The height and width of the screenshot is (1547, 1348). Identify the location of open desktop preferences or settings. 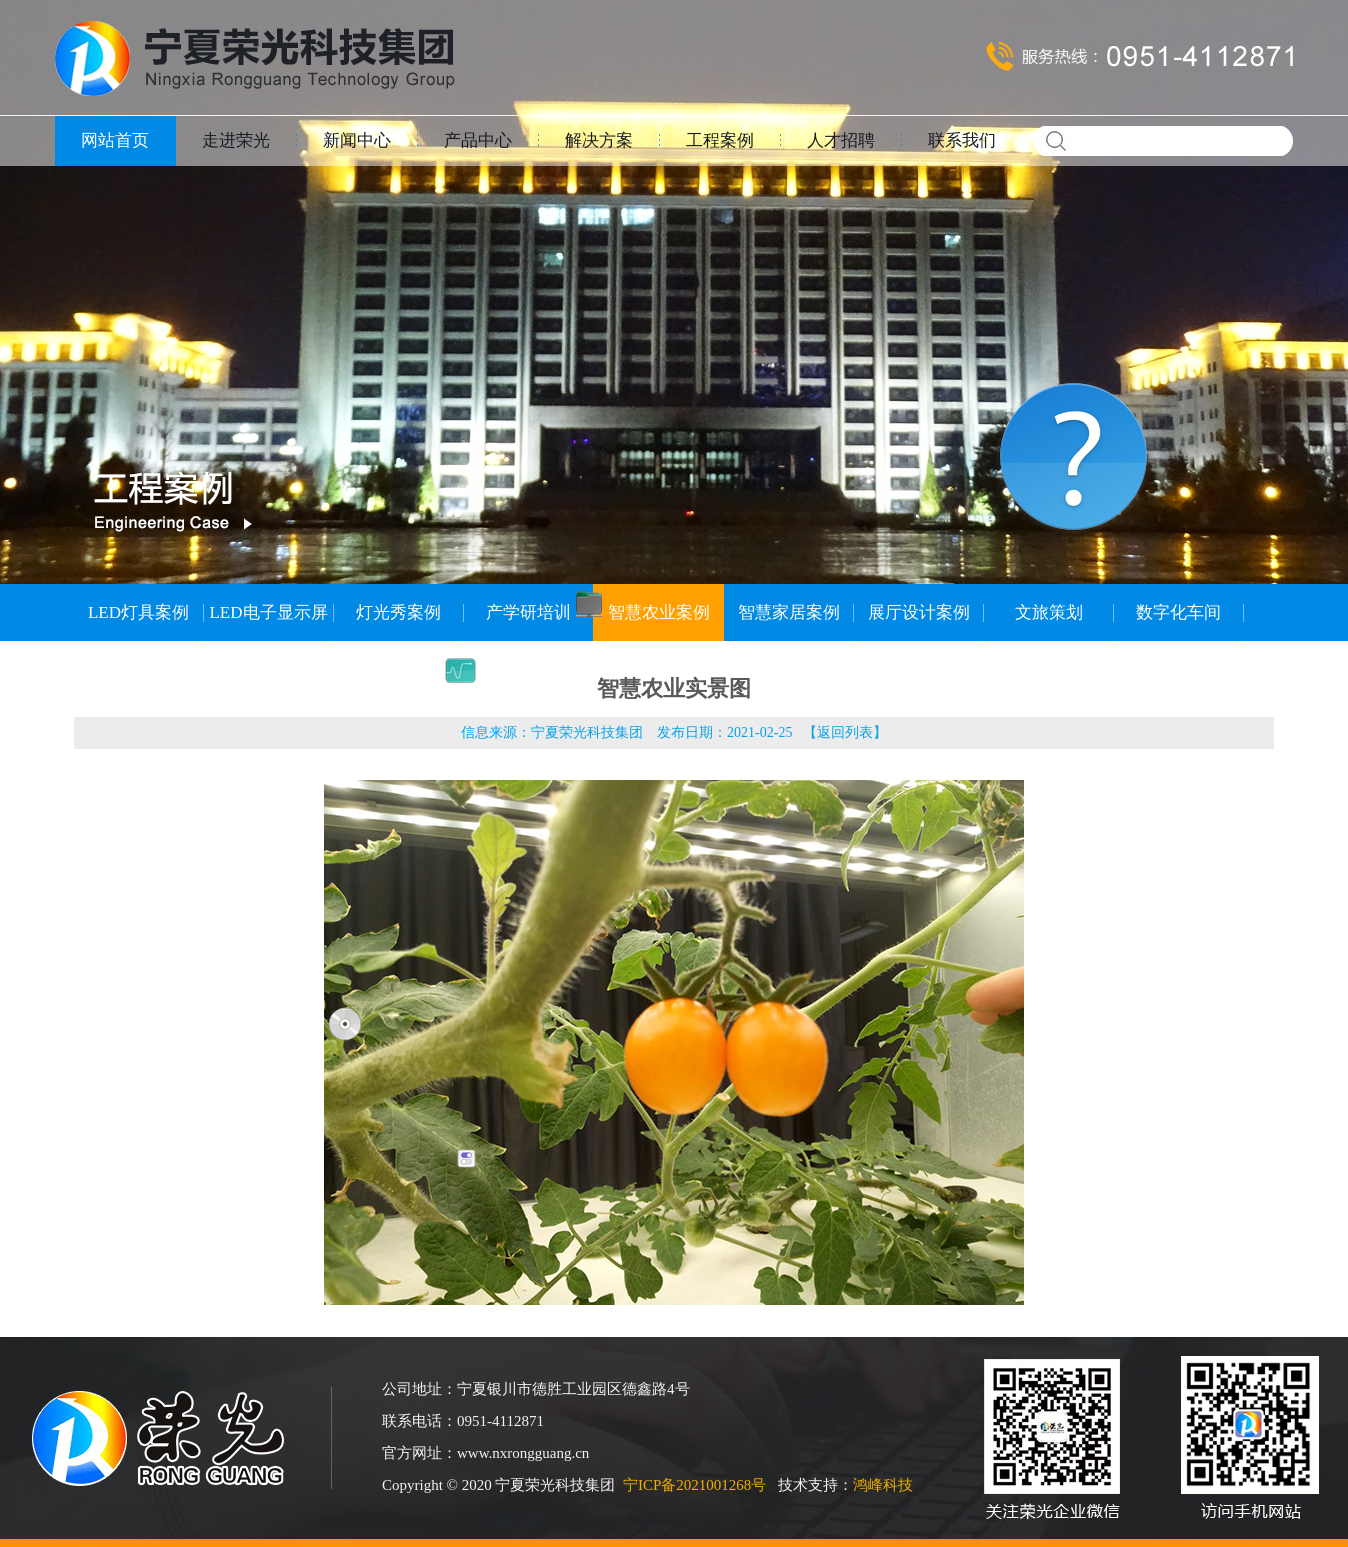
(466, 1158).